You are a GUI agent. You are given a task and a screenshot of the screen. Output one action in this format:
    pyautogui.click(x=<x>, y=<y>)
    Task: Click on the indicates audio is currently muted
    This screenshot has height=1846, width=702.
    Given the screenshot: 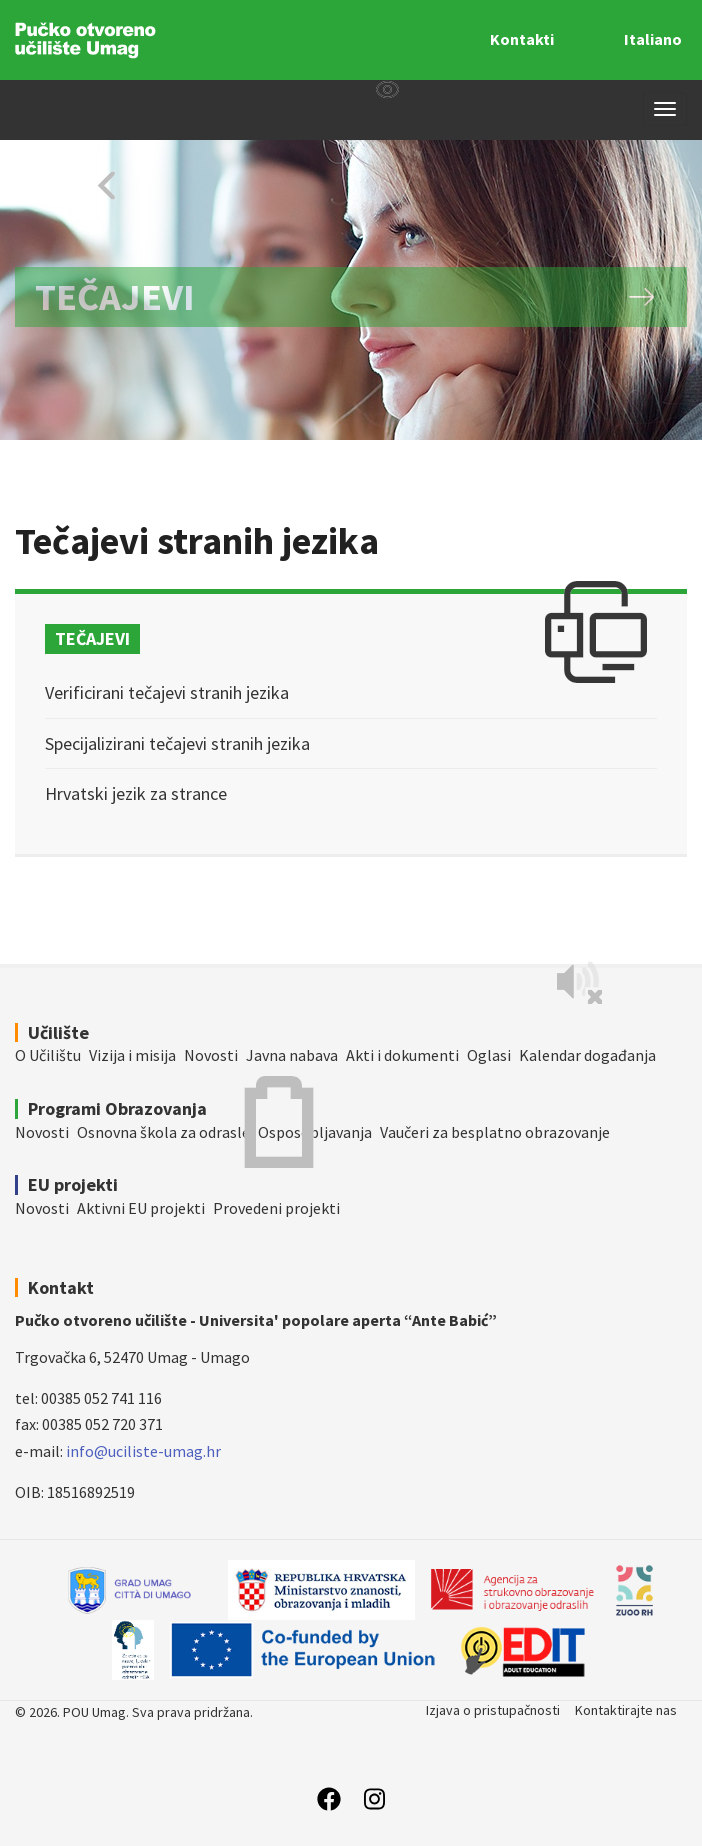 What is the action you would take?
    pyautogui.click(x=579, y=981)
    